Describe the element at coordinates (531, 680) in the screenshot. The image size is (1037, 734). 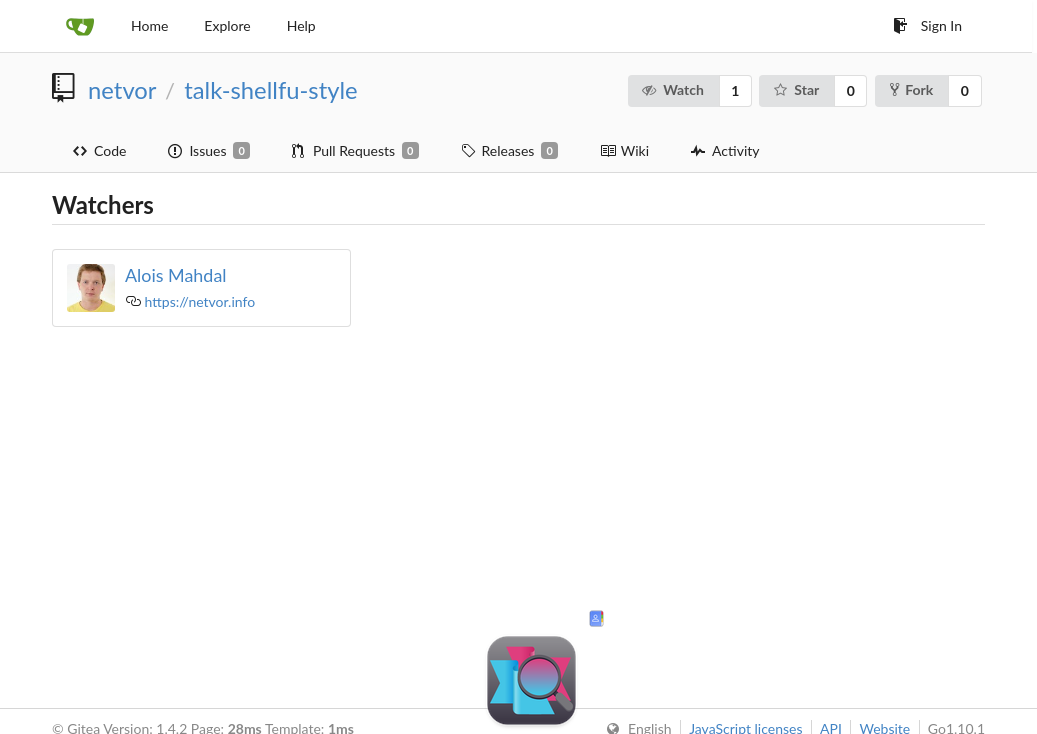
I see `open aurea color palette or design tool app` at that location.